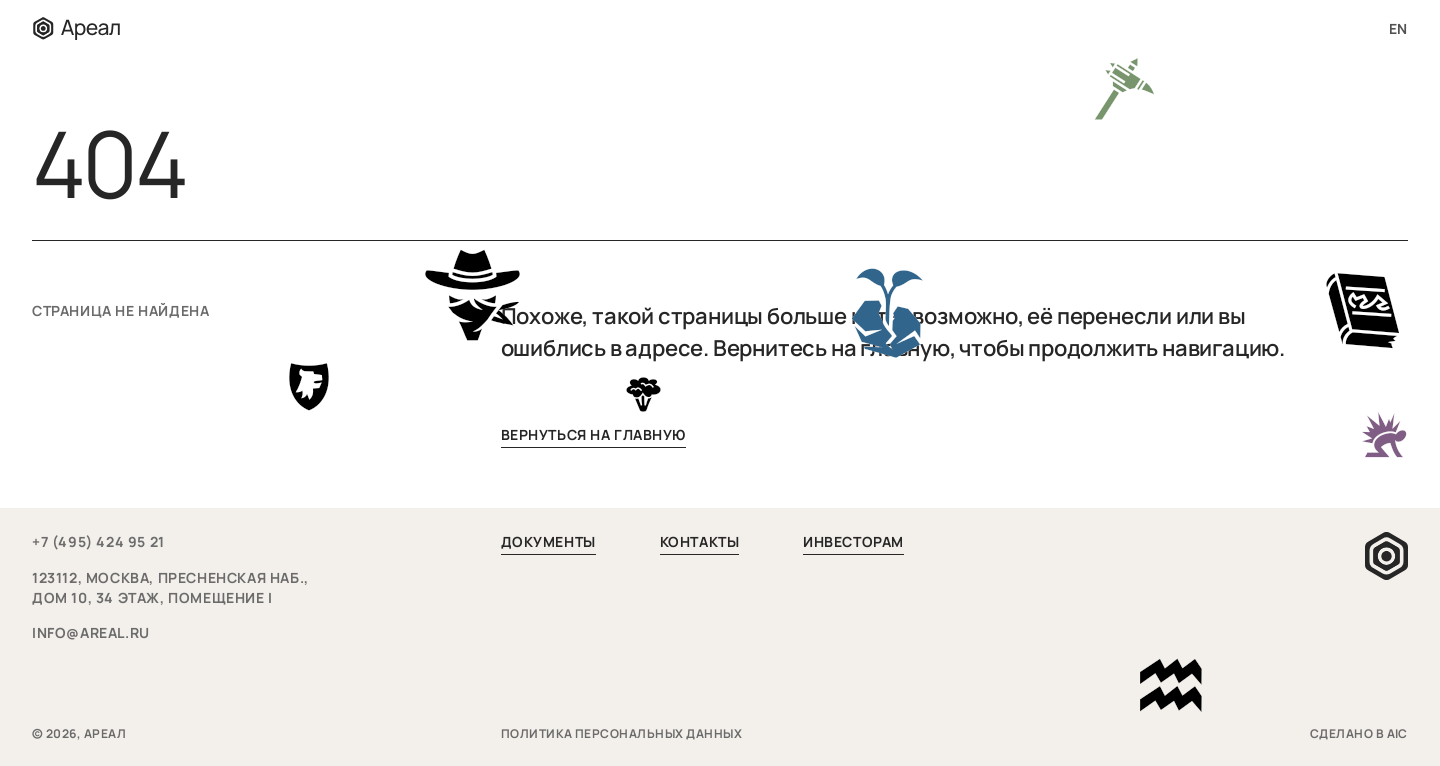 Image resolution: width=1440 pixels, height=766 pixels. I want to click on select griffin house or faction emblem, so click(309, 386).